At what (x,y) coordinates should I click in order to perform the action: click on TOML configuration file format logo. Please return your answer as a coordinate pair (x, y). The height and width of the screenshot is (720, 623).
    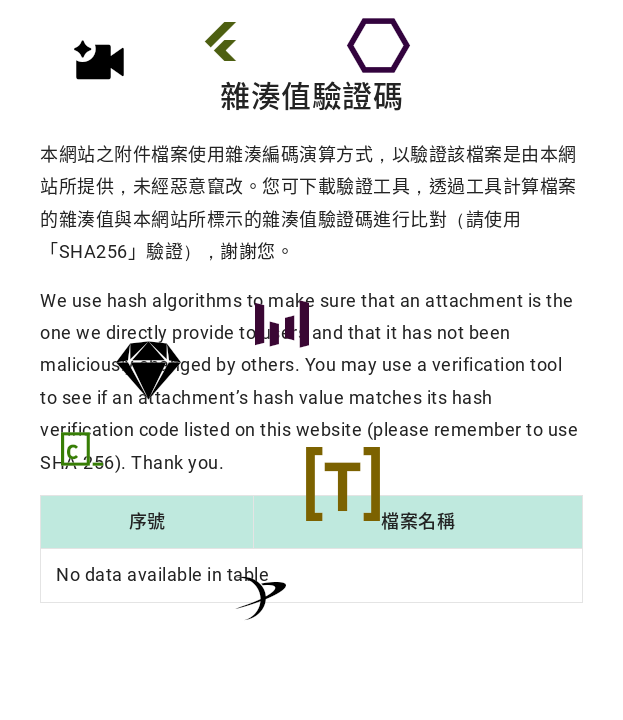
    Looking at the image, I should click on (343, 484).